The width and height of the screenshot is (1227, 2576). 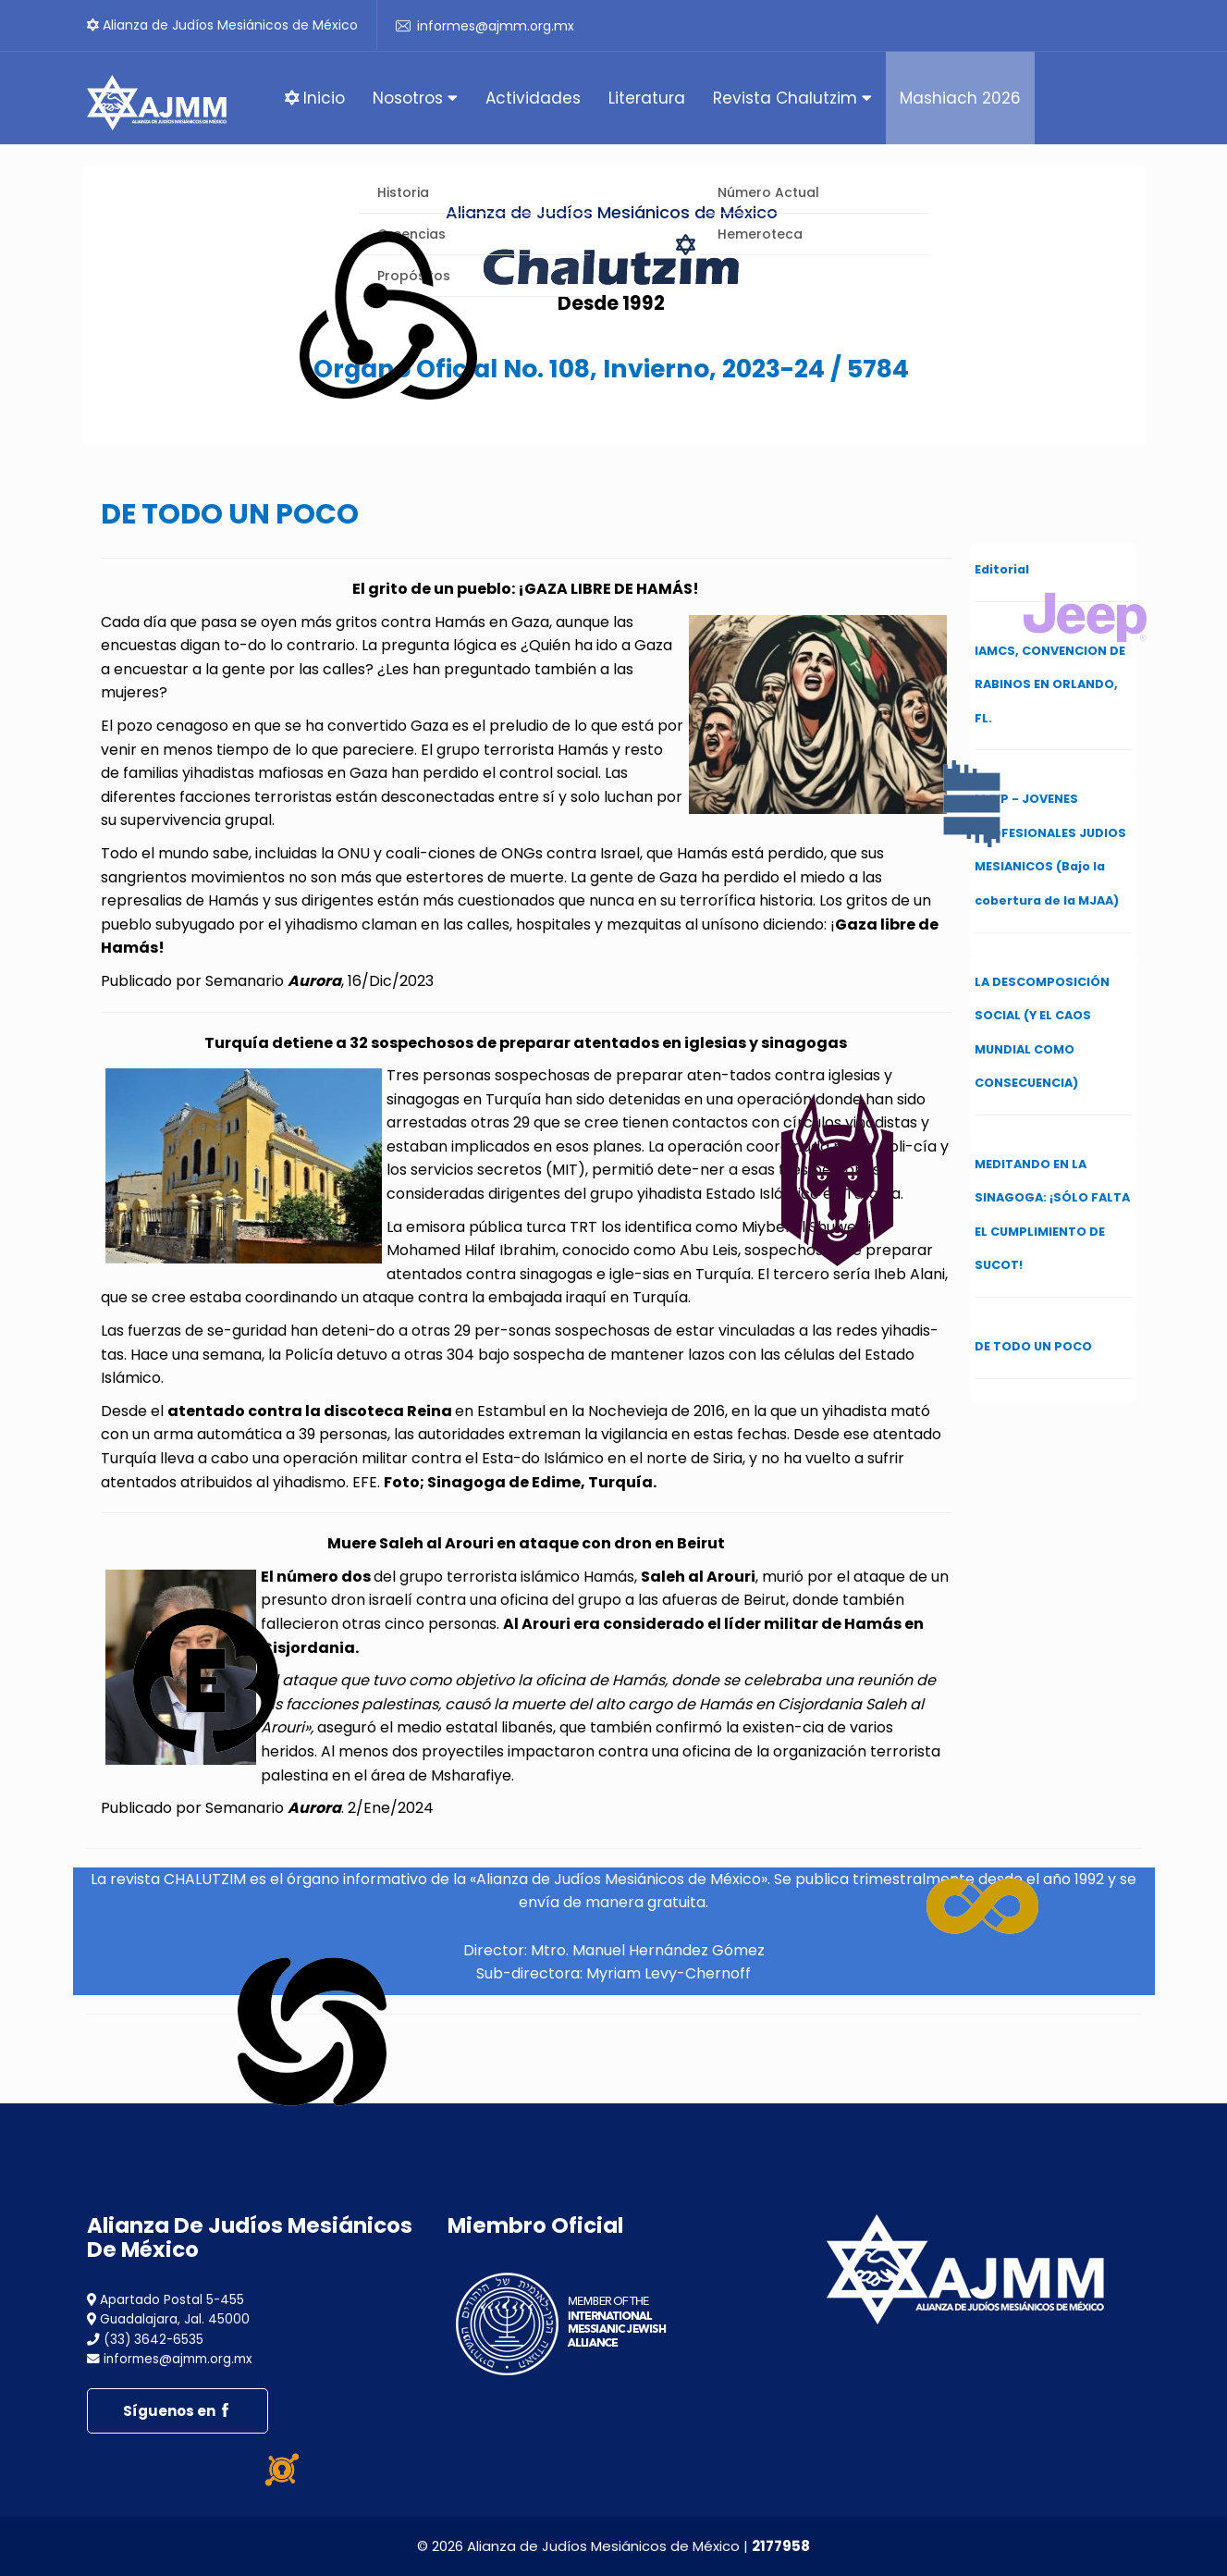 What do you see at coordinates (982, 1905) in the screenshot?
I see `open Apache Superset data visualization platform` at bounding box center [982, 1905].